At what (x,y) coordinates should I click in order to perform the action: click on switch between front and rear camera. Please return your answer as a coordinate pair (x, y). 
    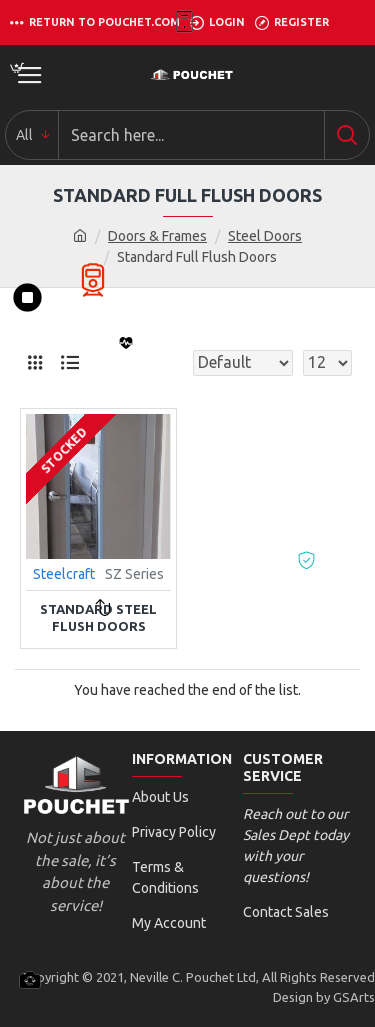
    Looking at the image, I should click on (30, 980).